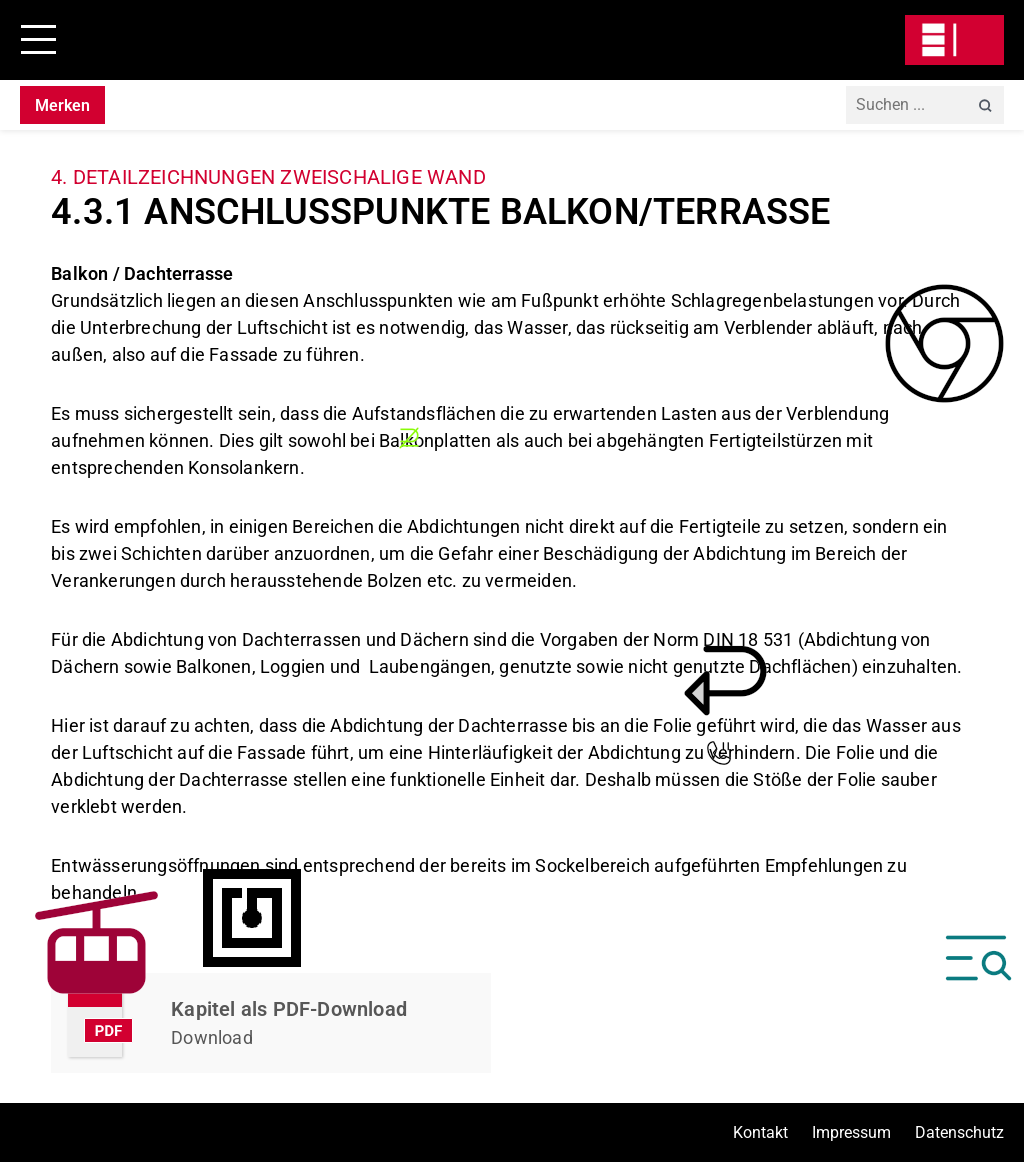  I want to click on put a call on hold, so click(719, 752).